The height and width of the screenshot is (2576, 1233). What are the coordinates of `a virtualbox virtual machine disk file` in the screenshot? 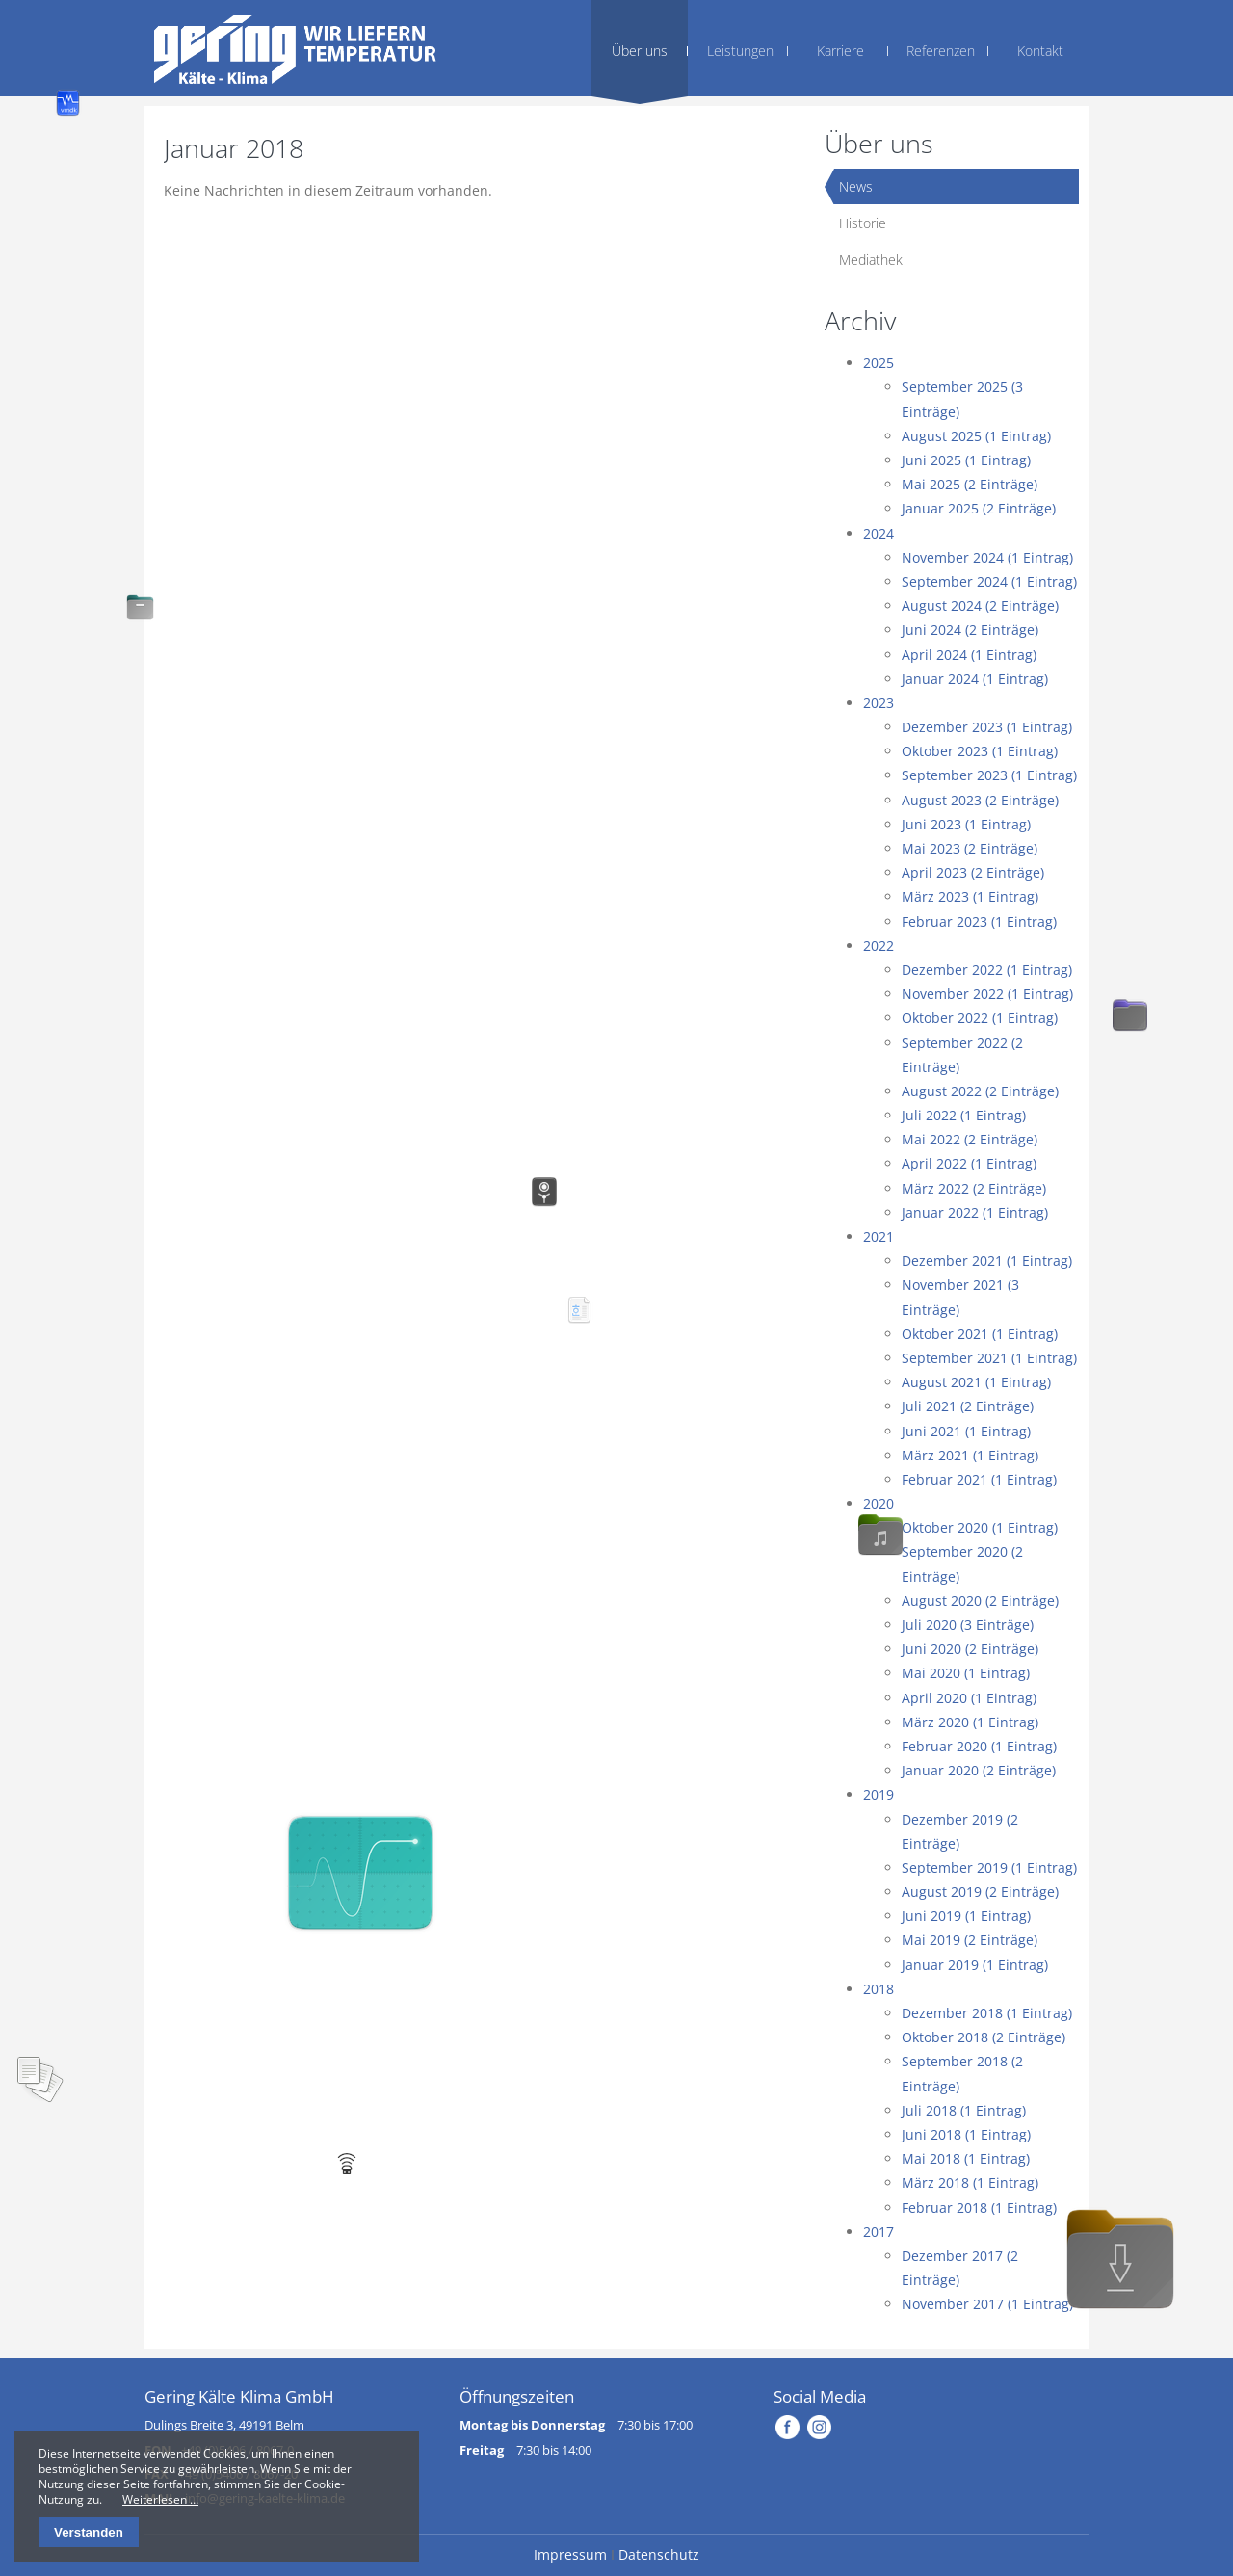 It's located at (67, 102).